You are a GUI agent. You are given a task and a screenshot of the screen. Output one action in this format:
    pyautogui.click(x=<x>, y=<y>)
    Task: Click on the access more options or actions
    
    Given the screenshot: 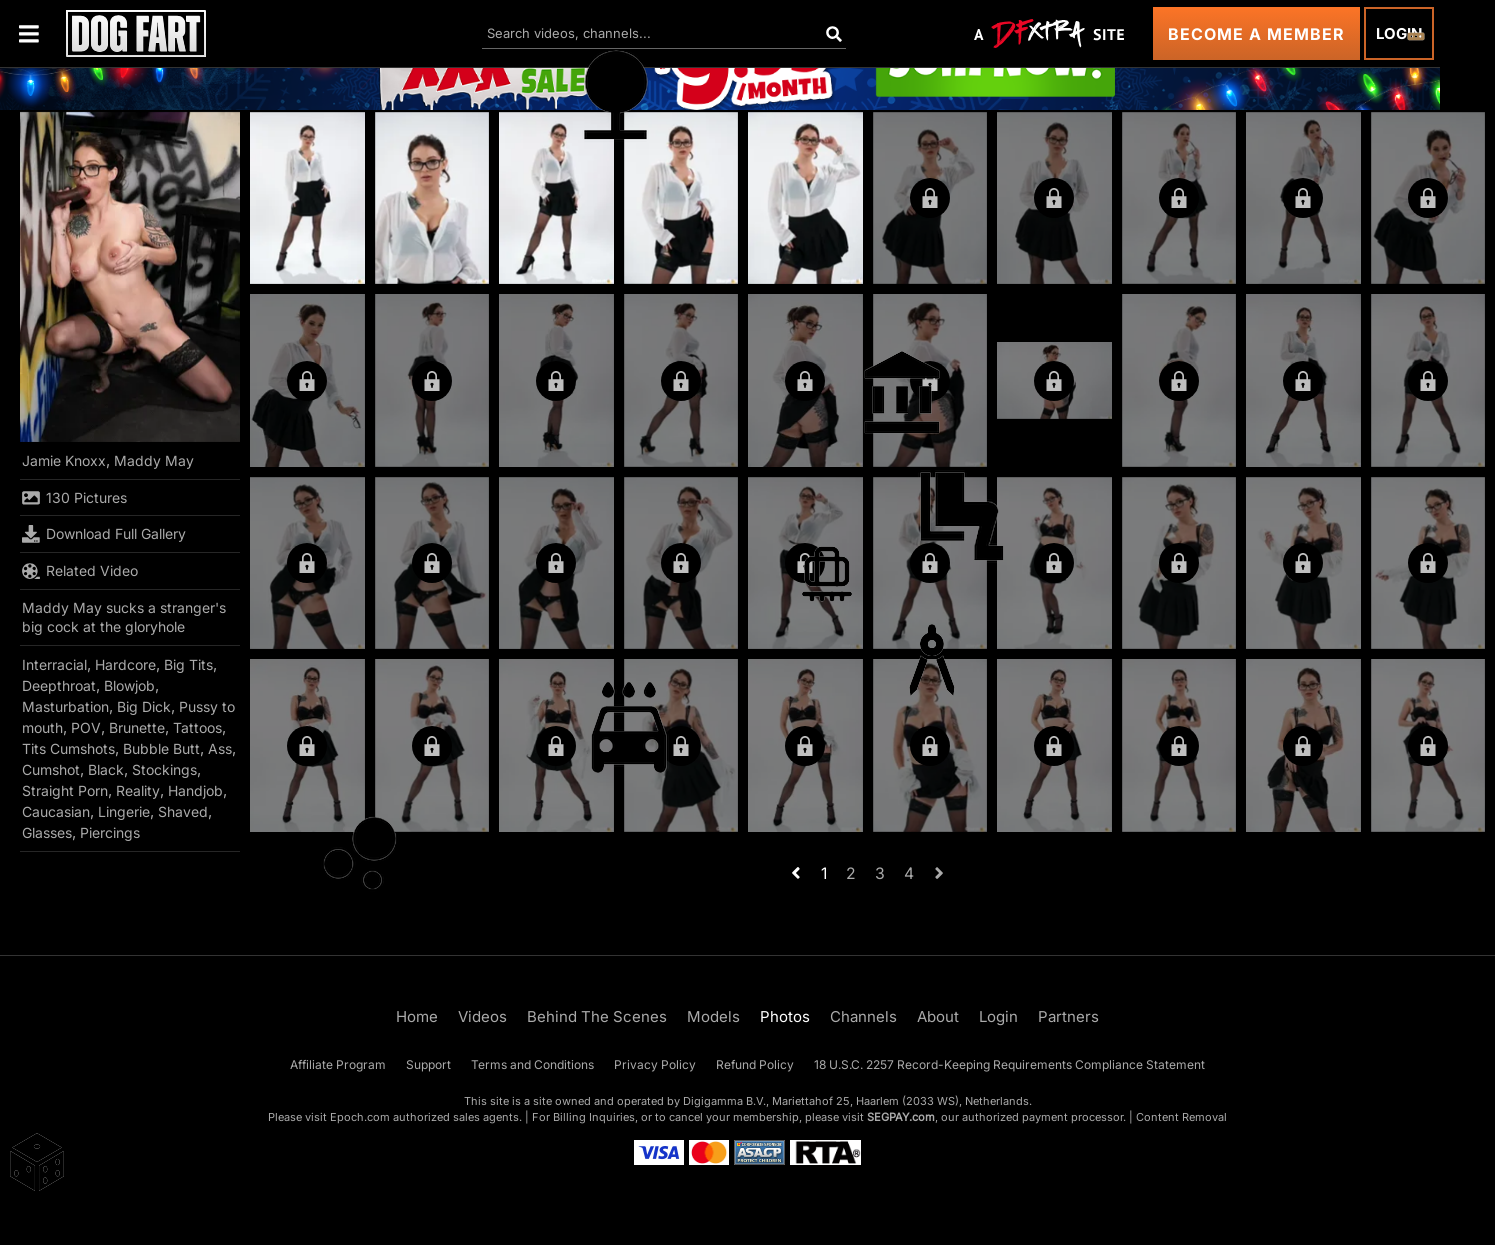 What is the action you would take?
    pyautogui.click(x=1416, y=36)
    